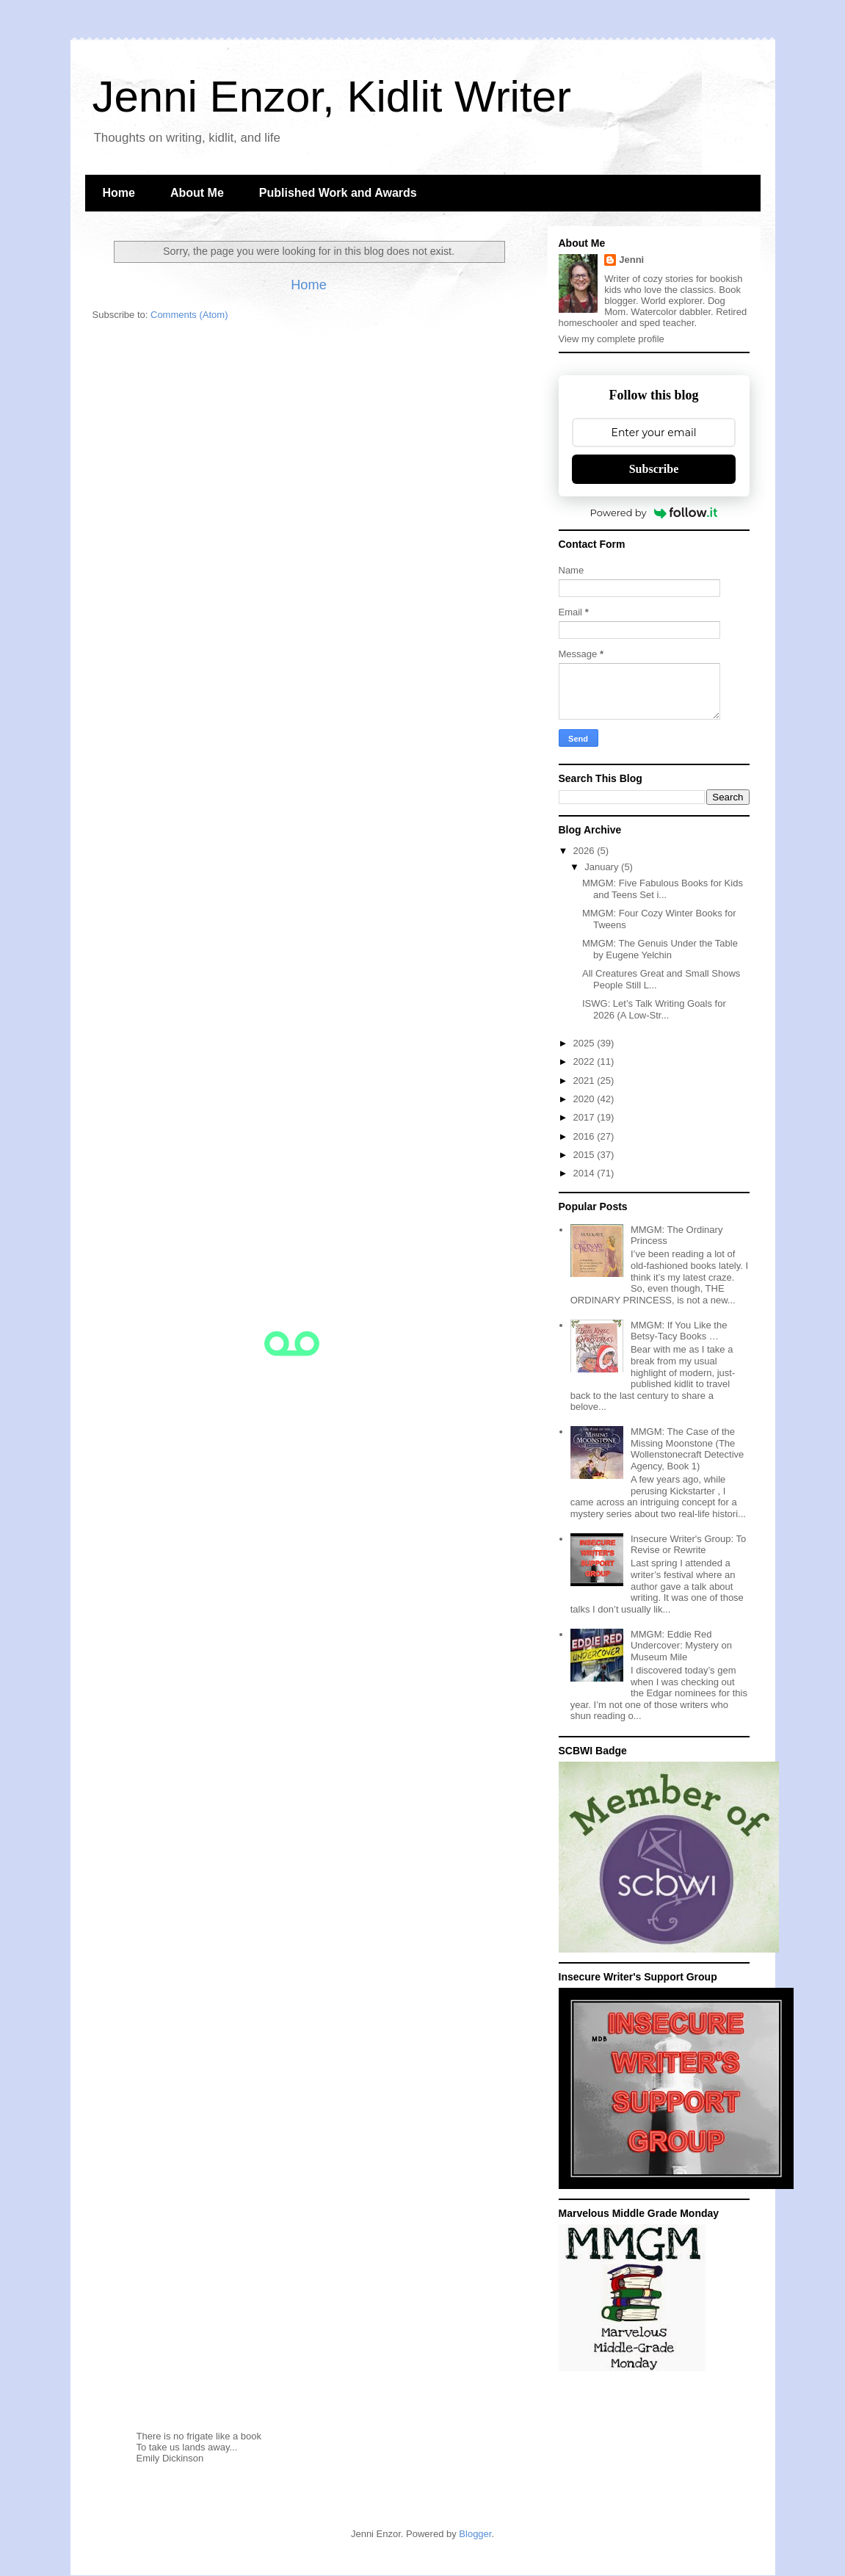 Image resolution: width=845 pixels, height=2576 pixels. I want to click on MDBootstrap brand logo, so click(599, 2038).